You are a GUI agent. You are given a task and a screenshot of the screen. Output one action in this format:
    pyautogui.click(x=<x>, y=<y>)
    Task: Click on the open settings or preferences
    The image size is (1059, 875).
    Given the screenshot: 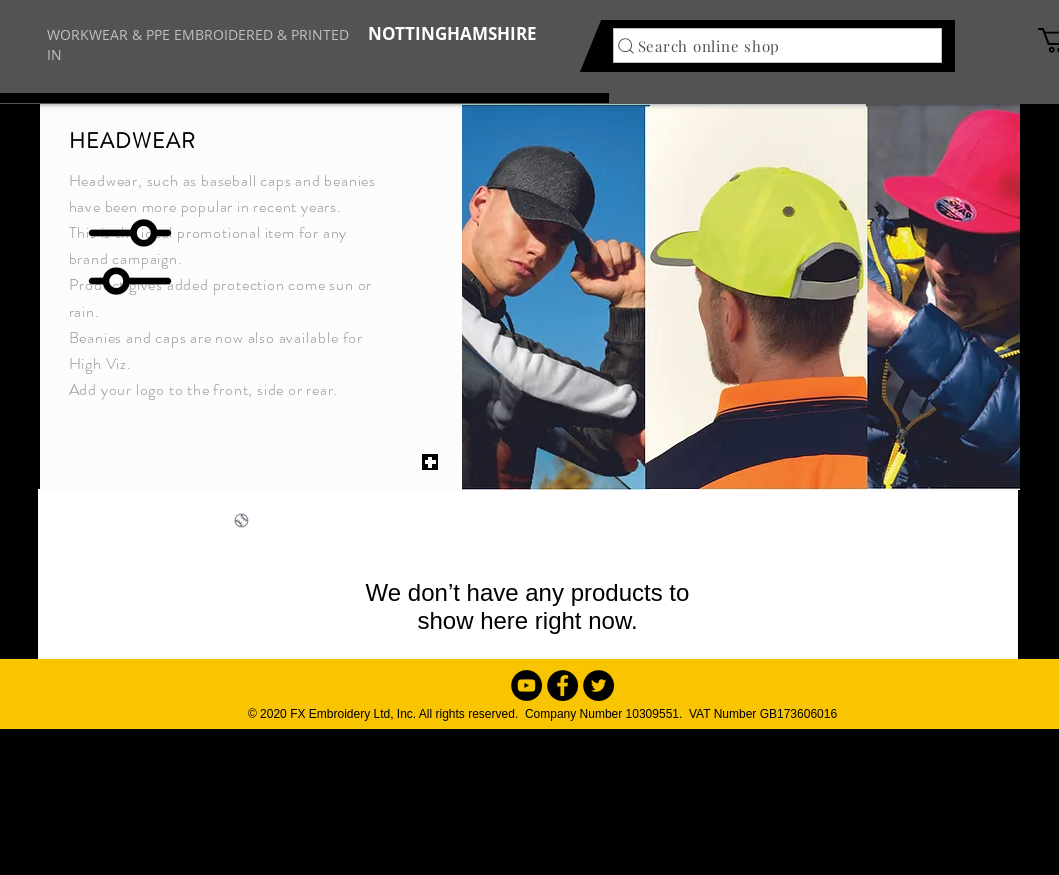 What is the action you would take?
    pyautogui.click(x=130, y=257)
    